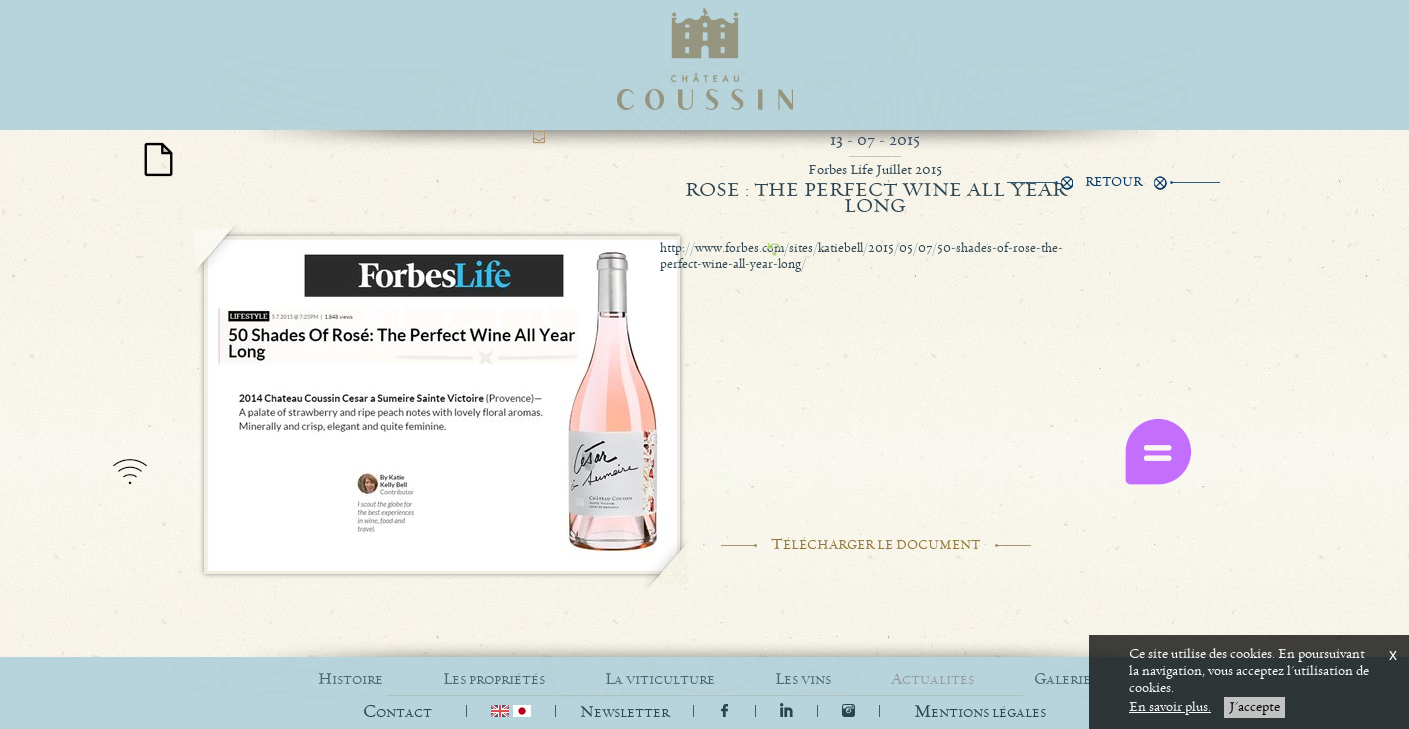 The height and width of the screenshot is (729, 1409). What do you see at coordinates (539, 137) in the screenshot?
I see `view inbox or incoming items` at bounding box center [539, 137].